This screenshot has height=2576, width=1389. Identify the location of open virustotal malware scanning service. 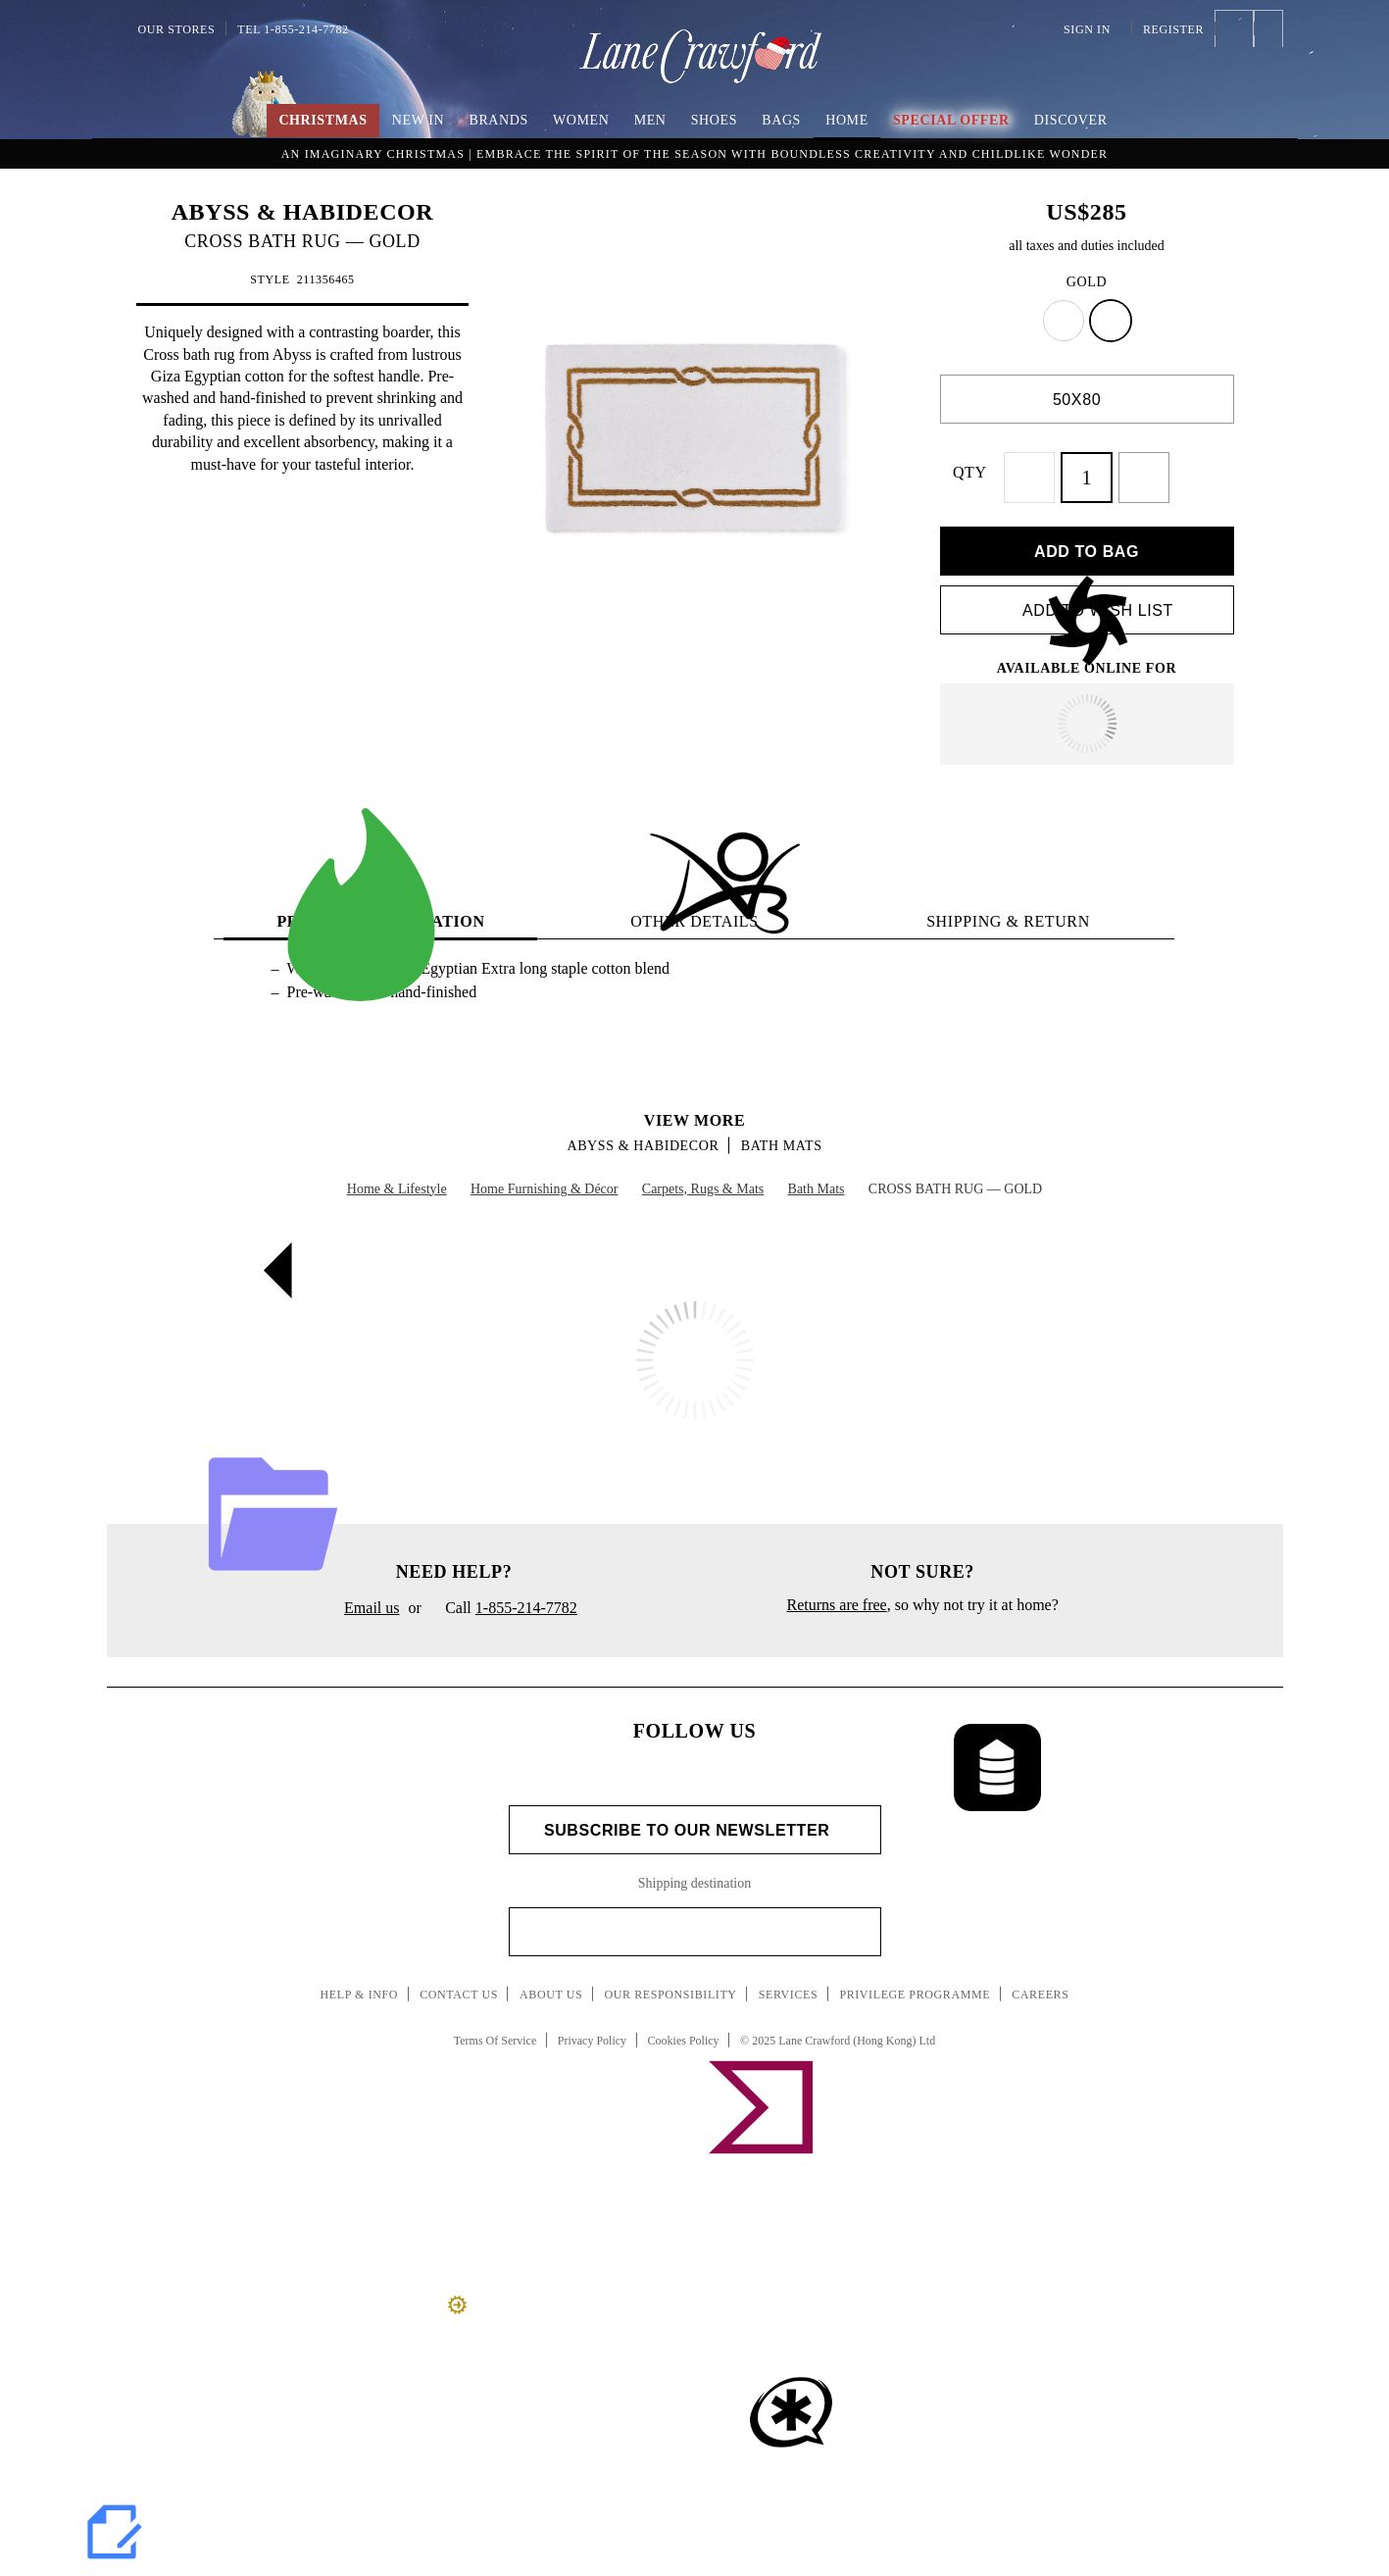
(761, 2107).